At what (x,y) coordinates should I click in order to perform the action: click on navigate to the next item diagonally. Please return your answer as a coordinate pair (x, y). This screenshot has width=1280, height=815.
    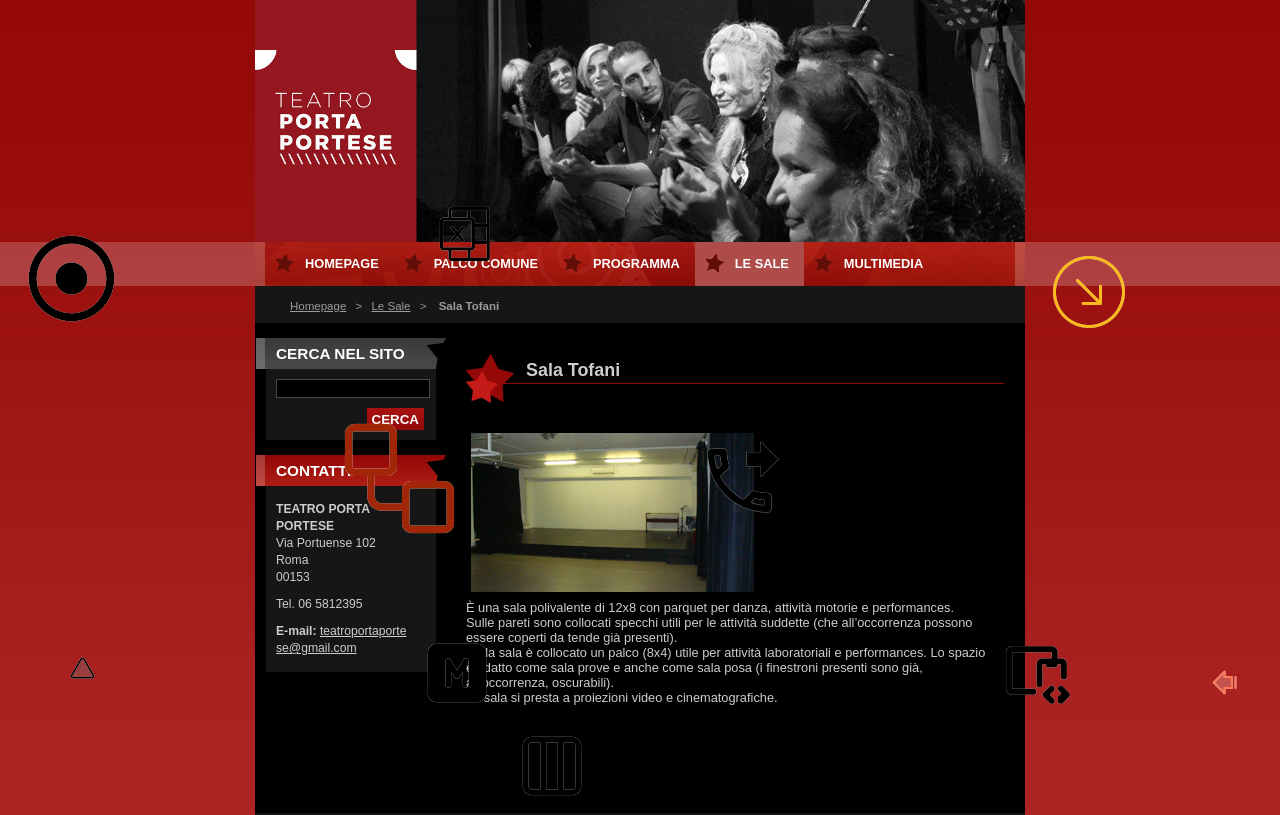
    Looking at the image, I should click on (1089, 292).